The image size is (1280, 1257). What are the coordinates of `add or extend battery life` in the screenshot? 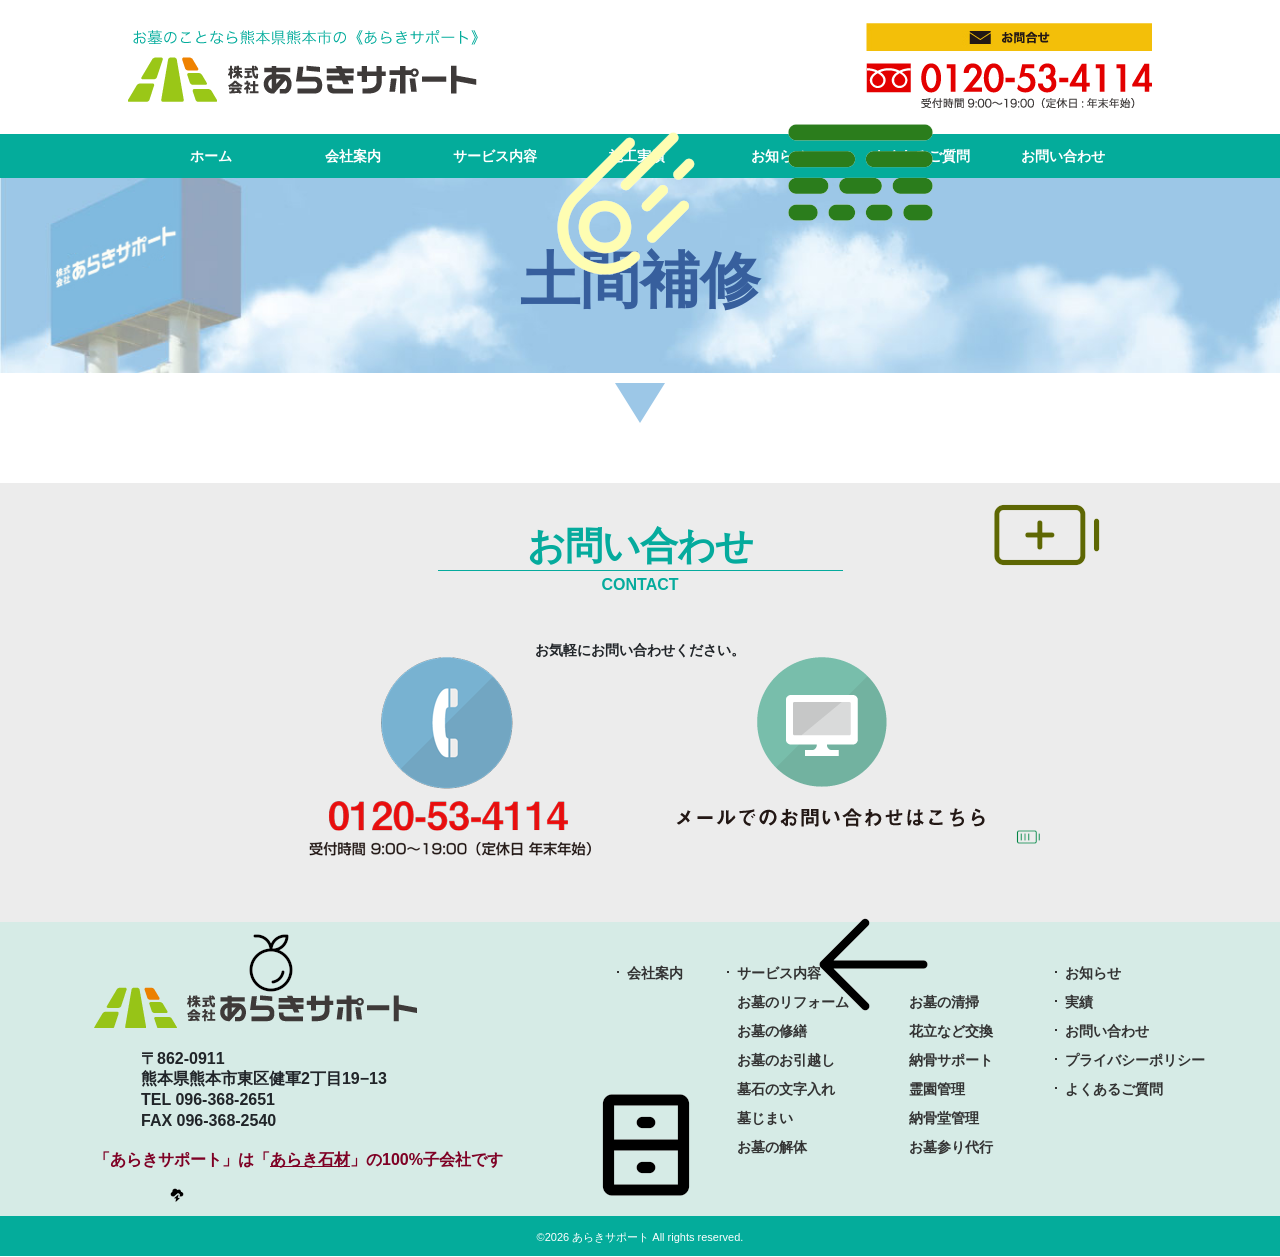 It's located at (1045, 535).